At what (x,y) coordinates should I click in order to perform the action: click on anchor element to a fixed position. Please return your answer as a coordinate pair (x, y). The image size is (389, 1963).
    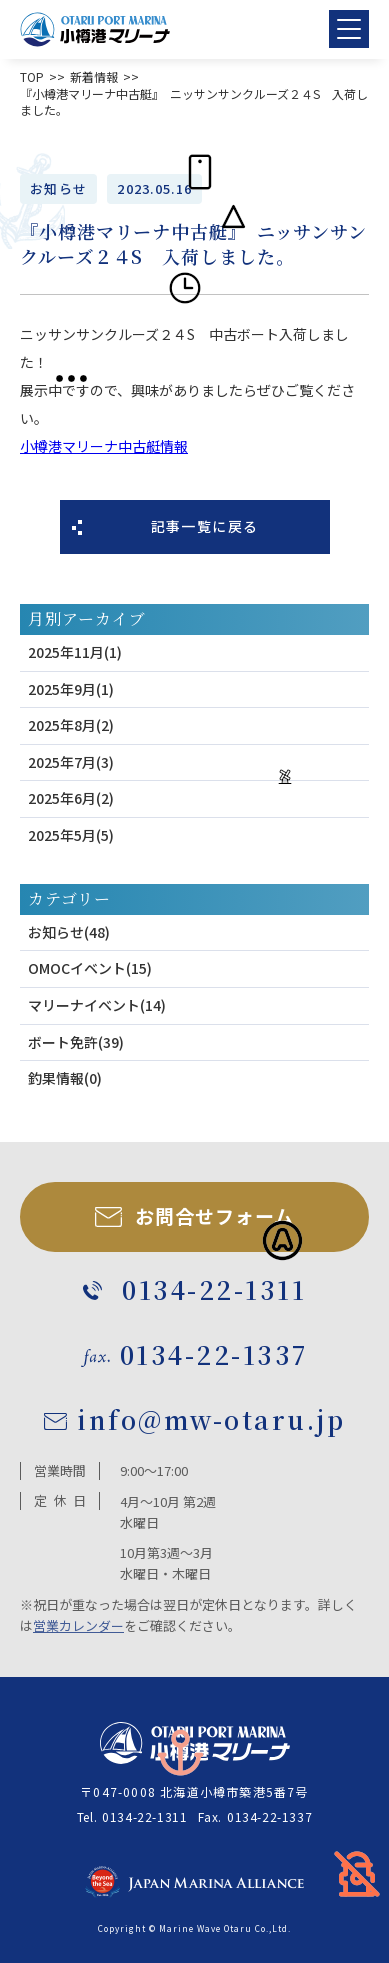
    Looking at the image, I should click on (180, 1752).